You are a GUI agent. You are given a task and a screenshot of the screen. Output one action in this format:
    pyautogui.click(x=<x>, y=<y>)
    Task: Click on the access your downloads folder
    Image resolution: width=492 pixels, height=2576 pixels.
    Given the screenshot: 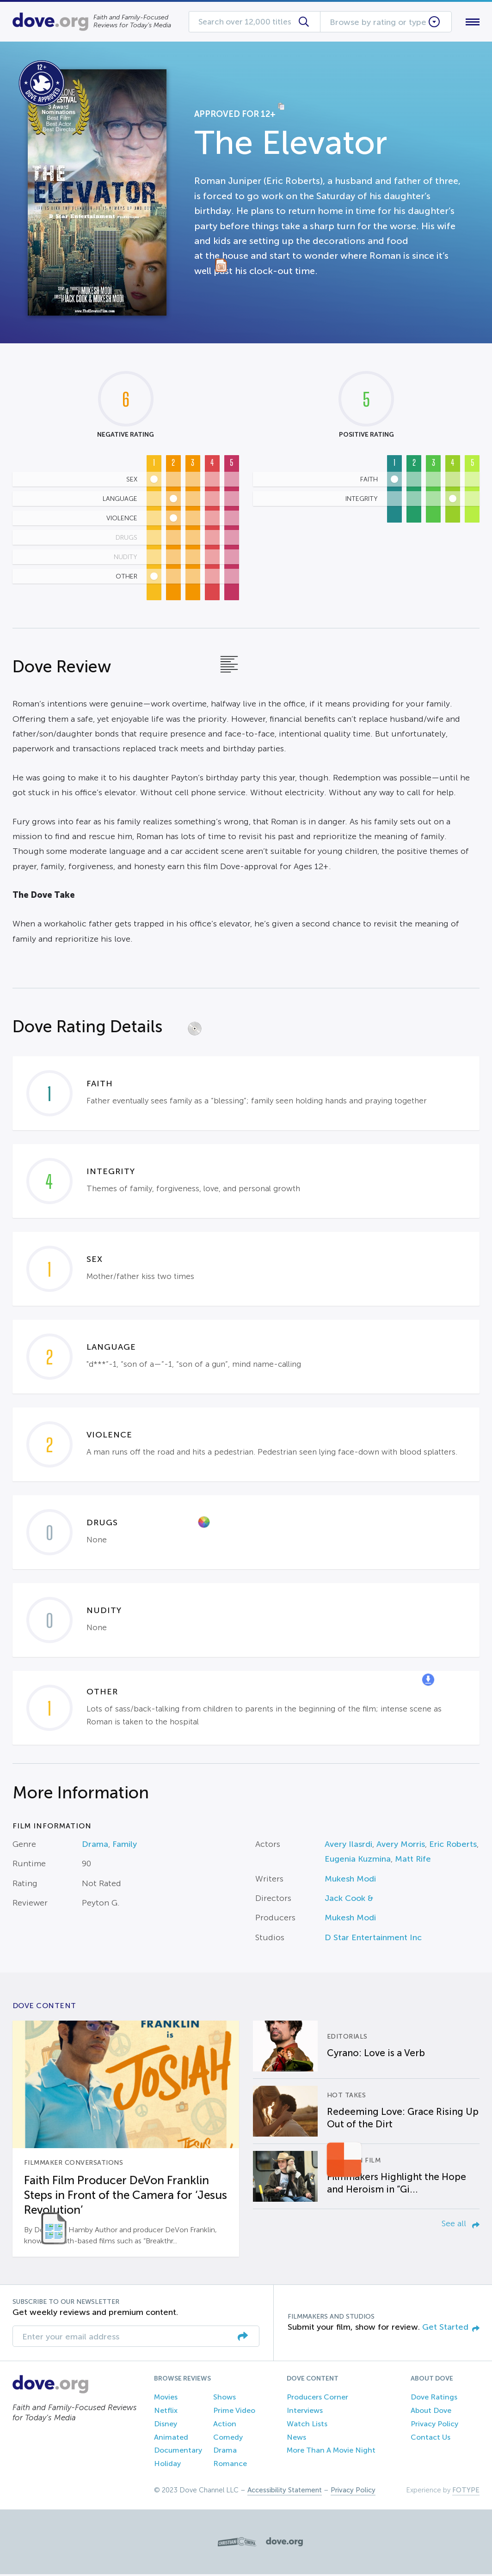 What is the action you would take?
    pyautogui.click(x=428, y=1680)
    